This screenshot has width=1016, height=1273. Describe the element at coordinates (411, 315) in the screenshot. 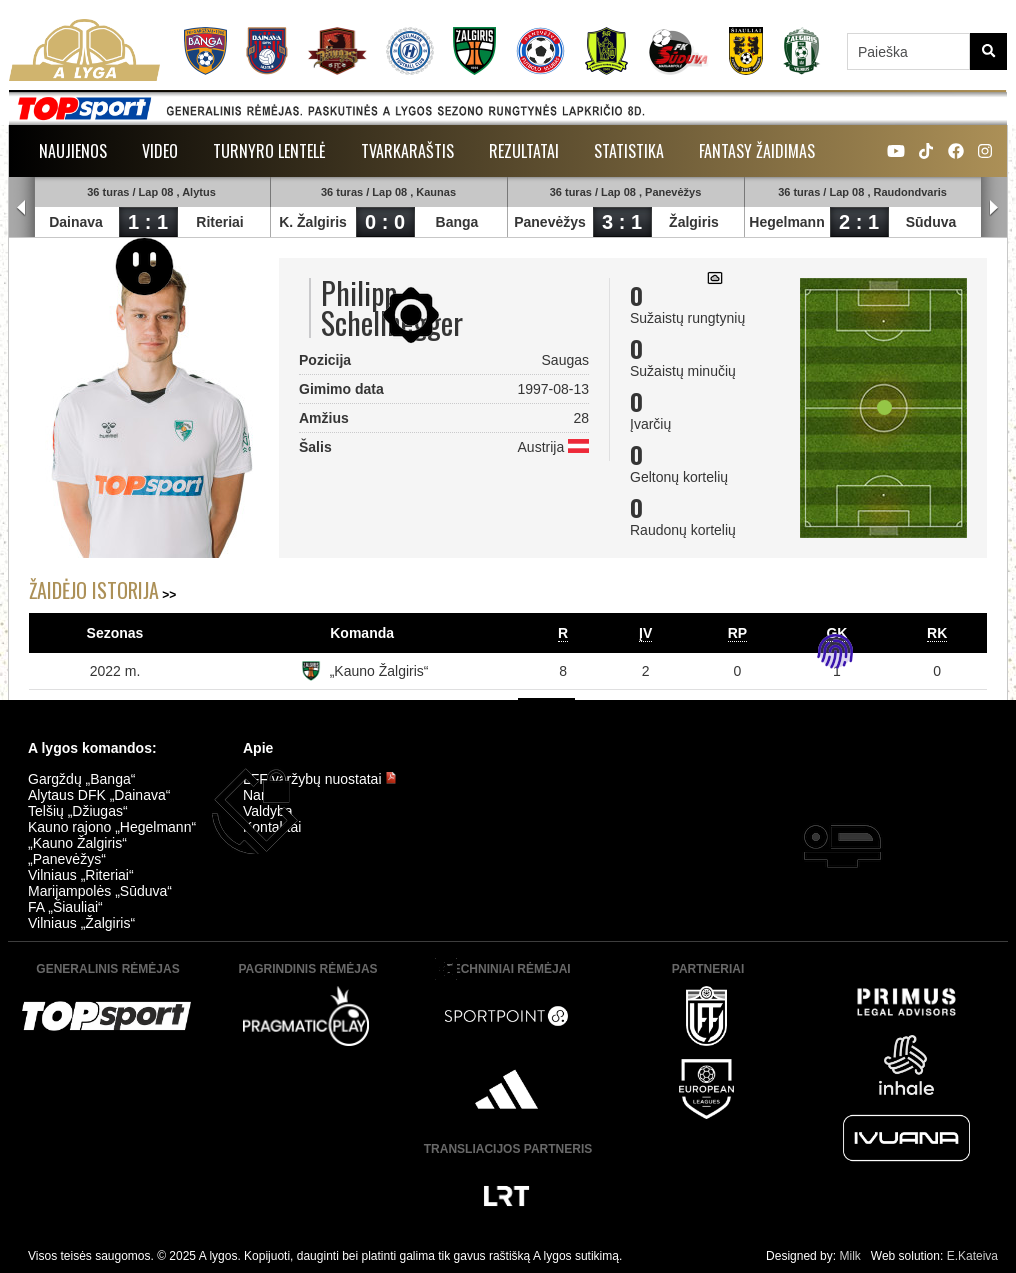

I see `increase screen brightness` at that location.